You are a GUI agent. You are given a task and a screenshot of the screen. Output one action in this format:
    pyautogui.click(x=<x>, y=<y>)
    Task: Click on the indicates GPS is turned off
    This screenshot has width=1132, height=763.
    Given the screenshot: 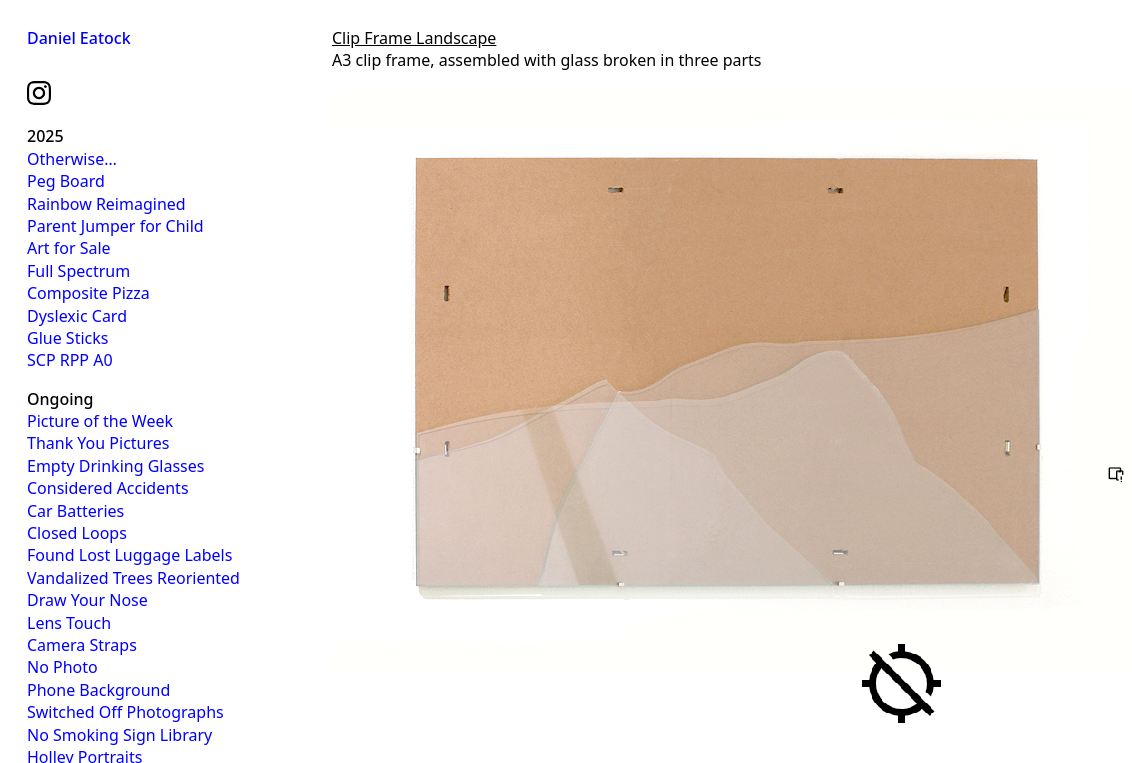 What is the action you would take?
    pyautogui.click(x=901, y=683)
    